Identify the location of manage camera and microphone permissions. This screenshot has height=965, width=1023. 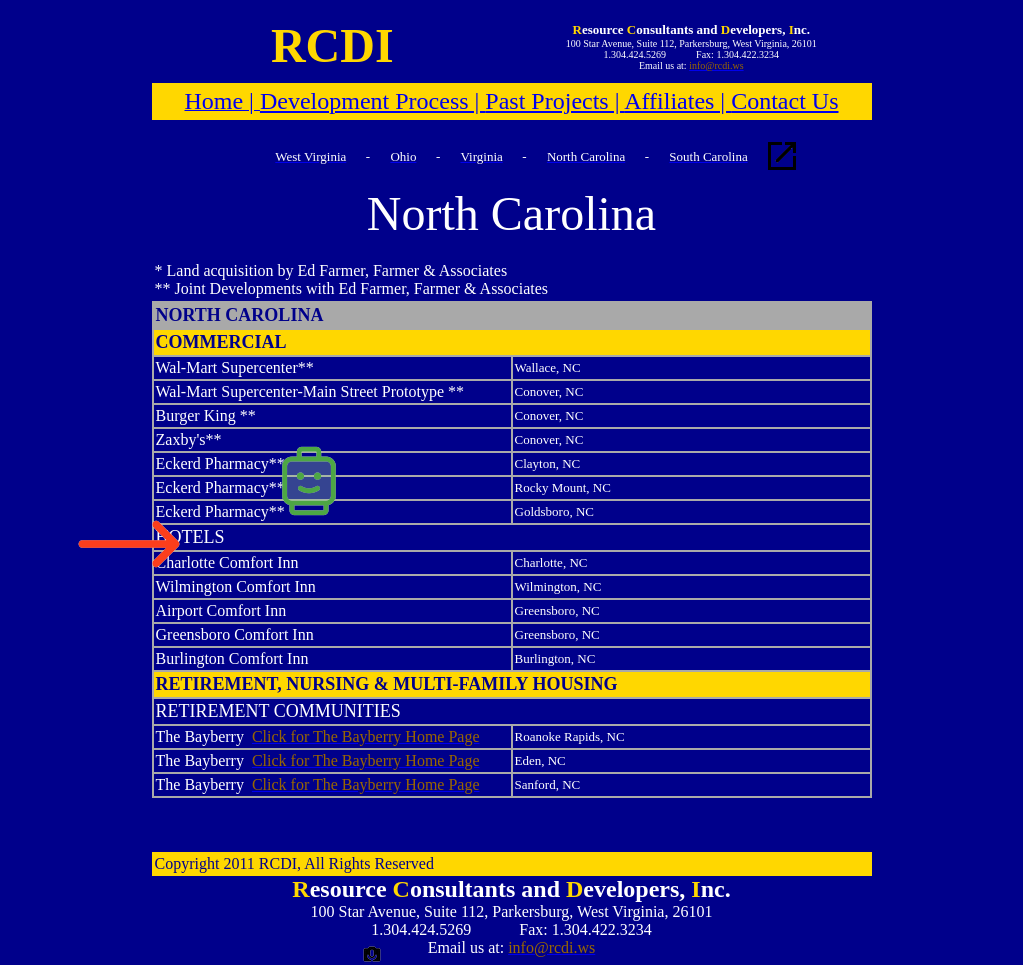
(372, 954).